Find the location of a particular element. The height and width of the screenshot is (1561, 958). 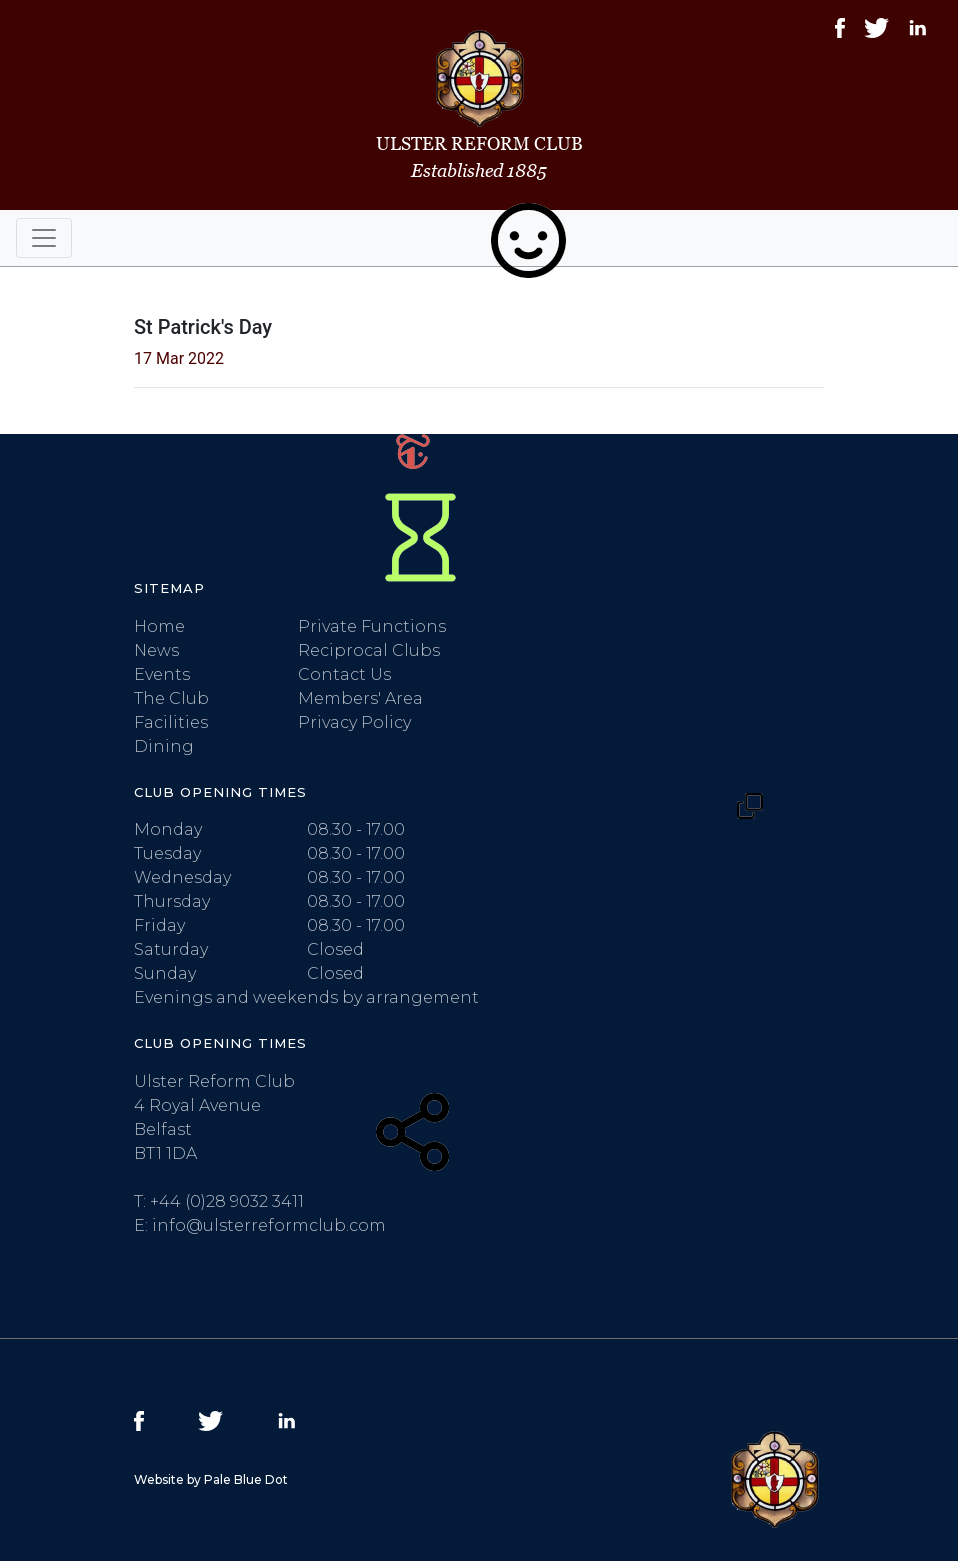

open the New York Times app is located at coordinates (413, 451).